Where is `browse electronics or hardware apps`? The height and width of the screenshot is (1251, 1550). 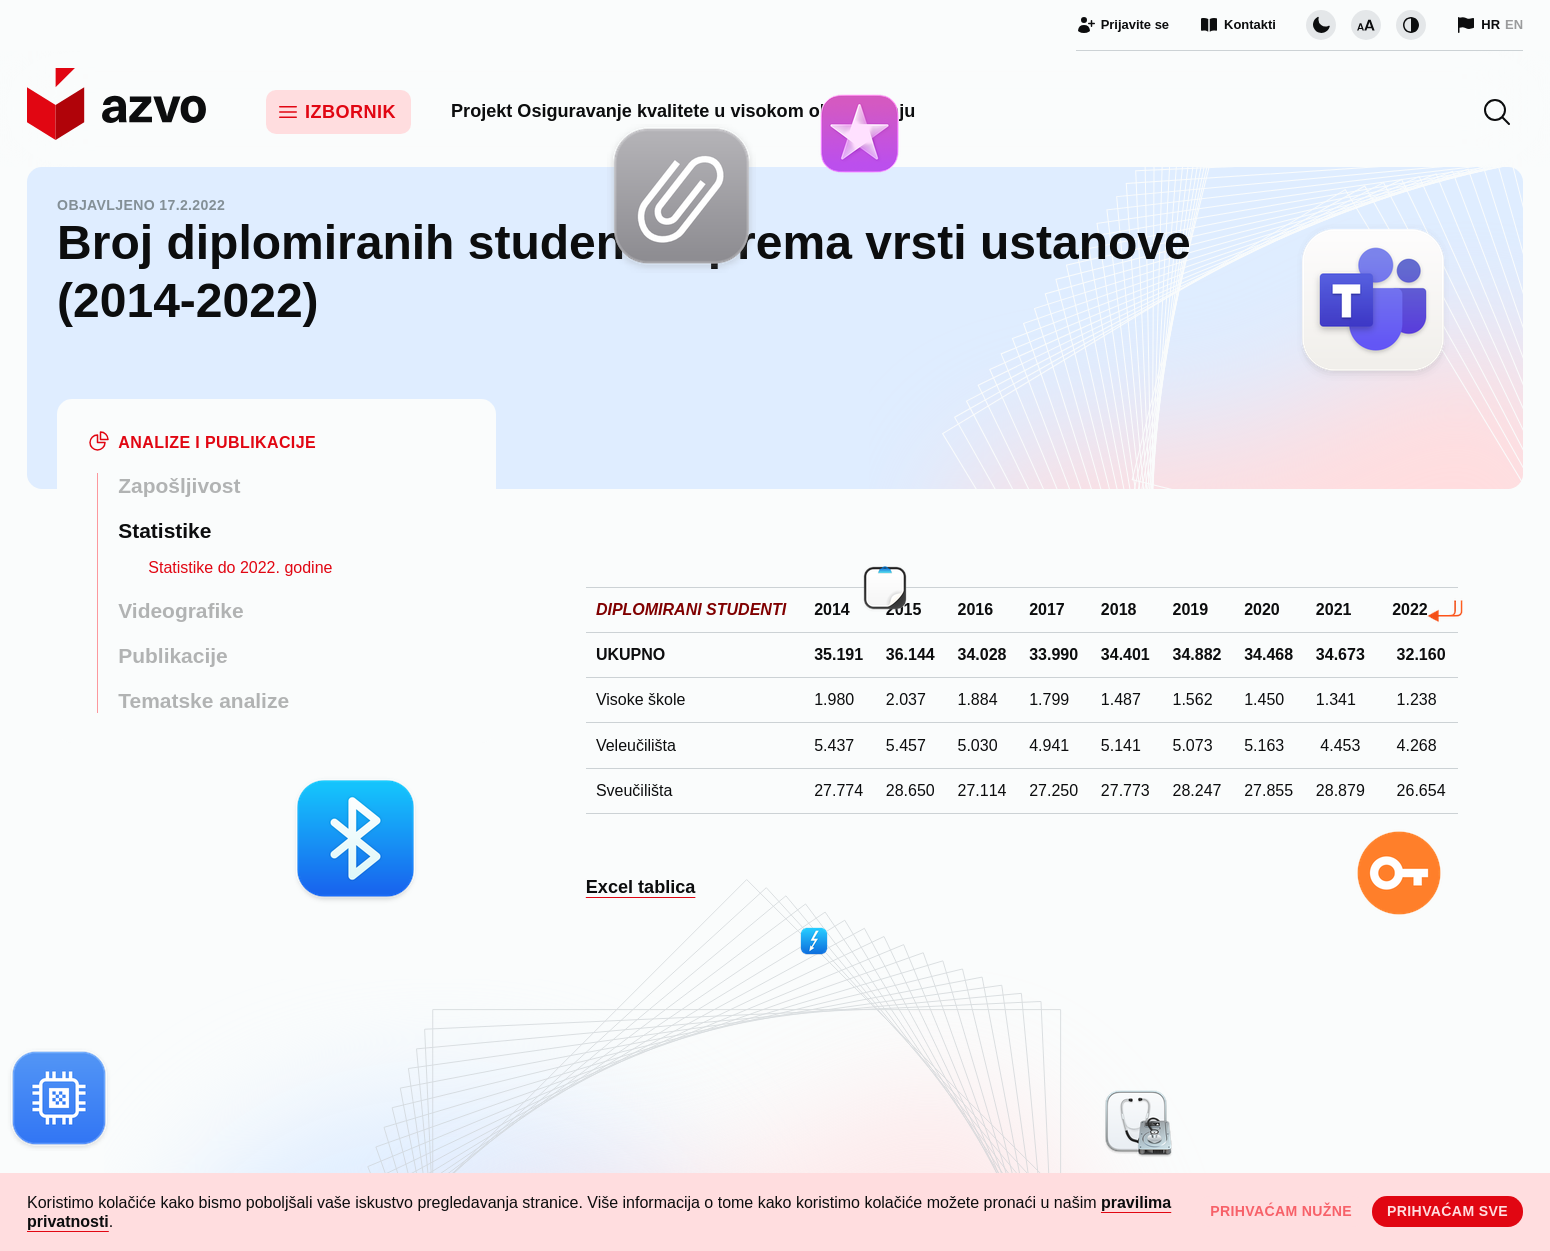 browse electronics or hardware apps is located at coordinates (59, 1098).